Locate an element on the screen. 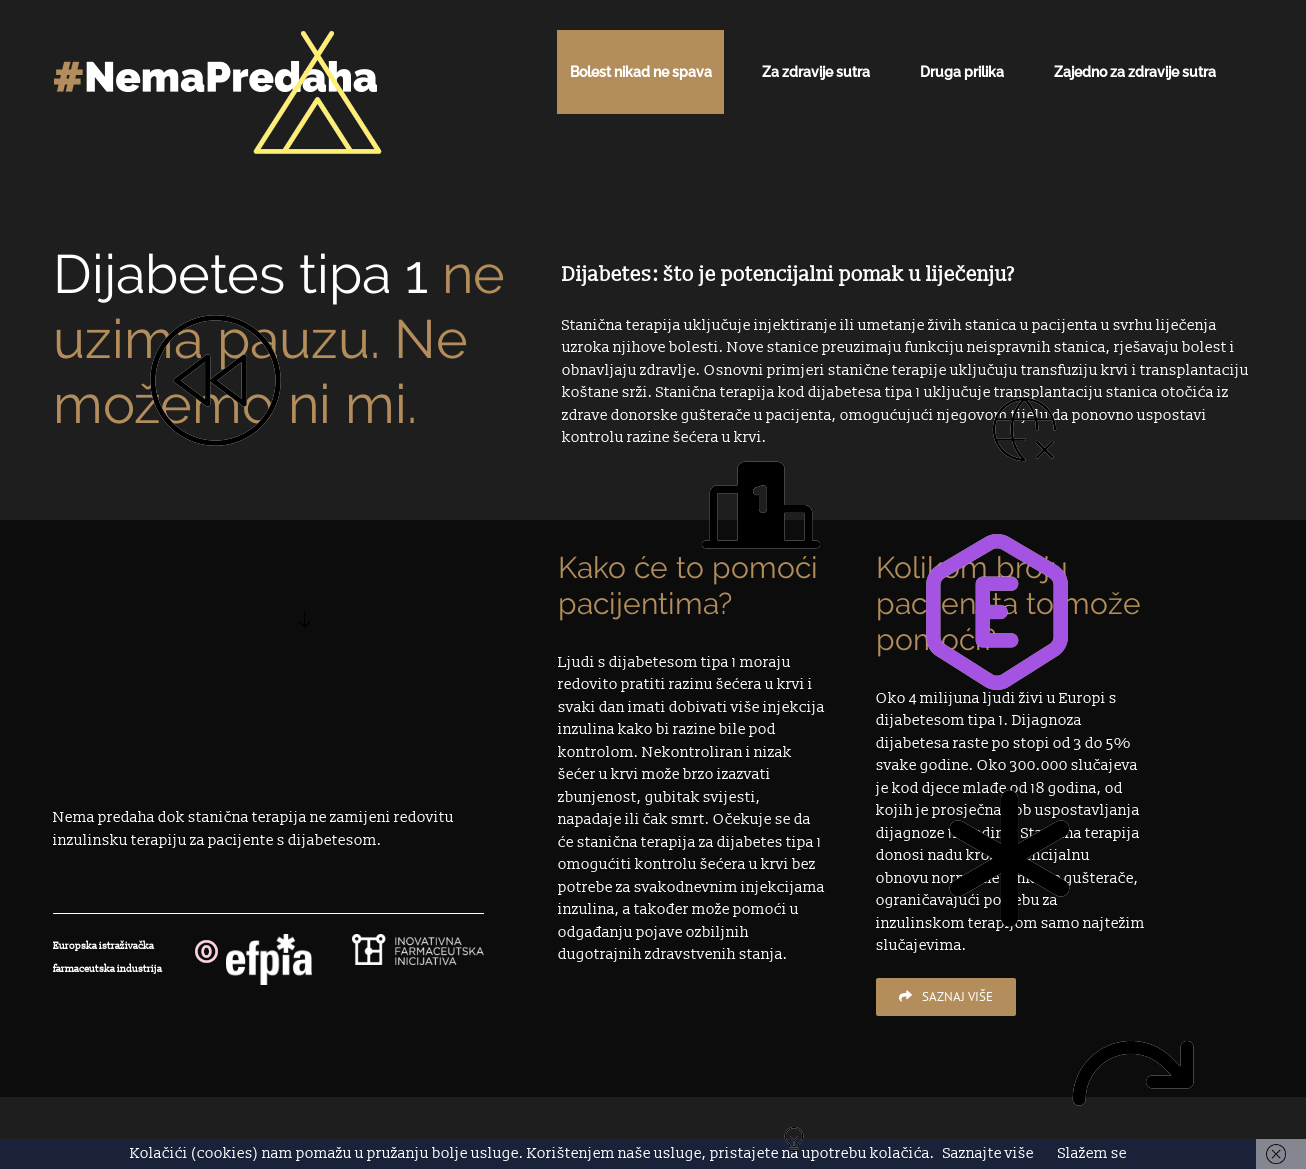 This screenshot has width=1306, height=1169. indicates zero items or notifications is located at coordinates (206, 951).